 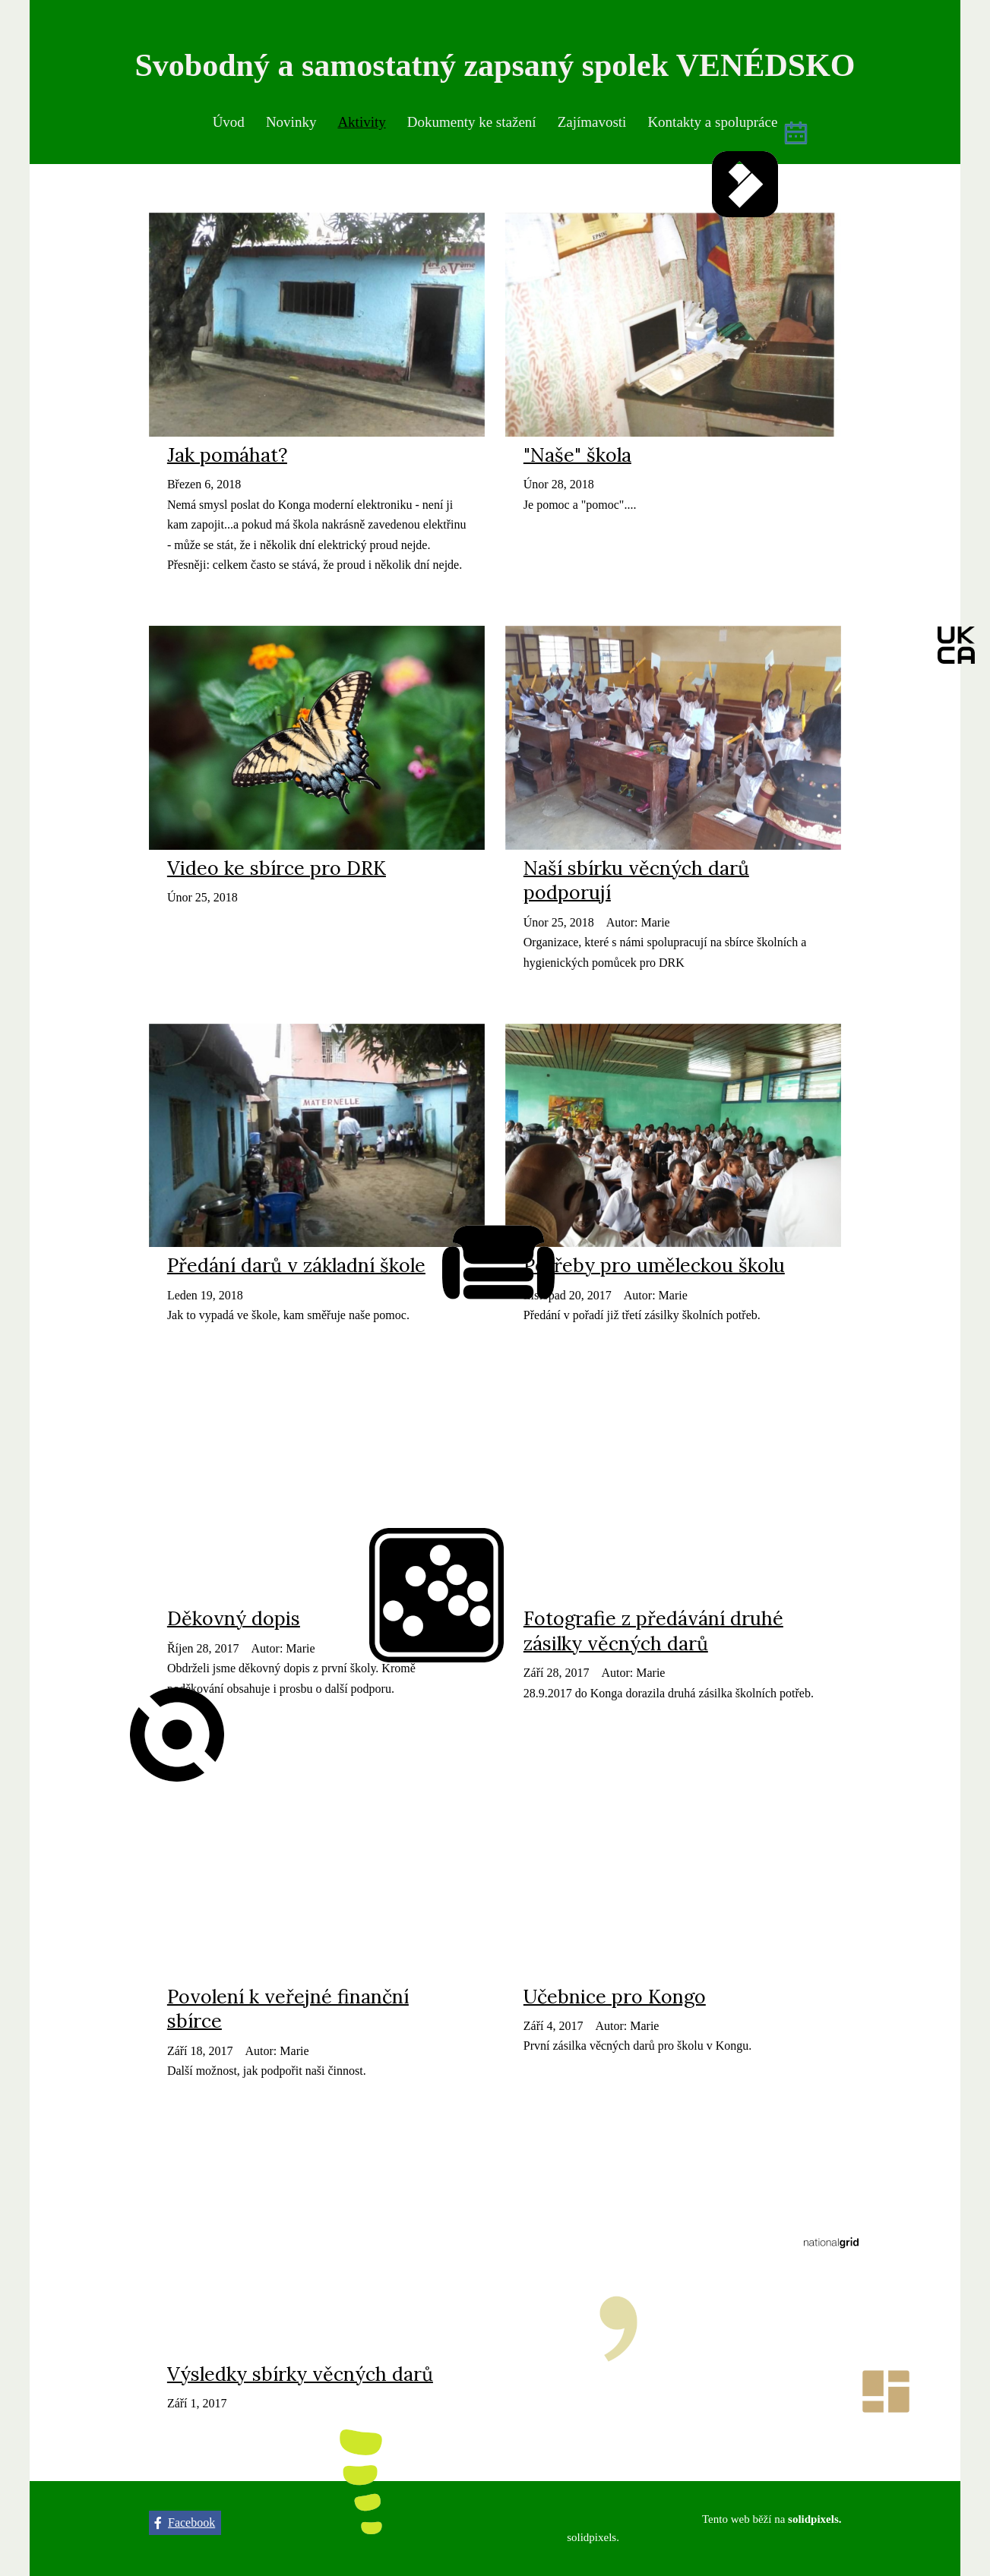 I want to click on open wondershare filmora video editor, so click(x=745, y=184).